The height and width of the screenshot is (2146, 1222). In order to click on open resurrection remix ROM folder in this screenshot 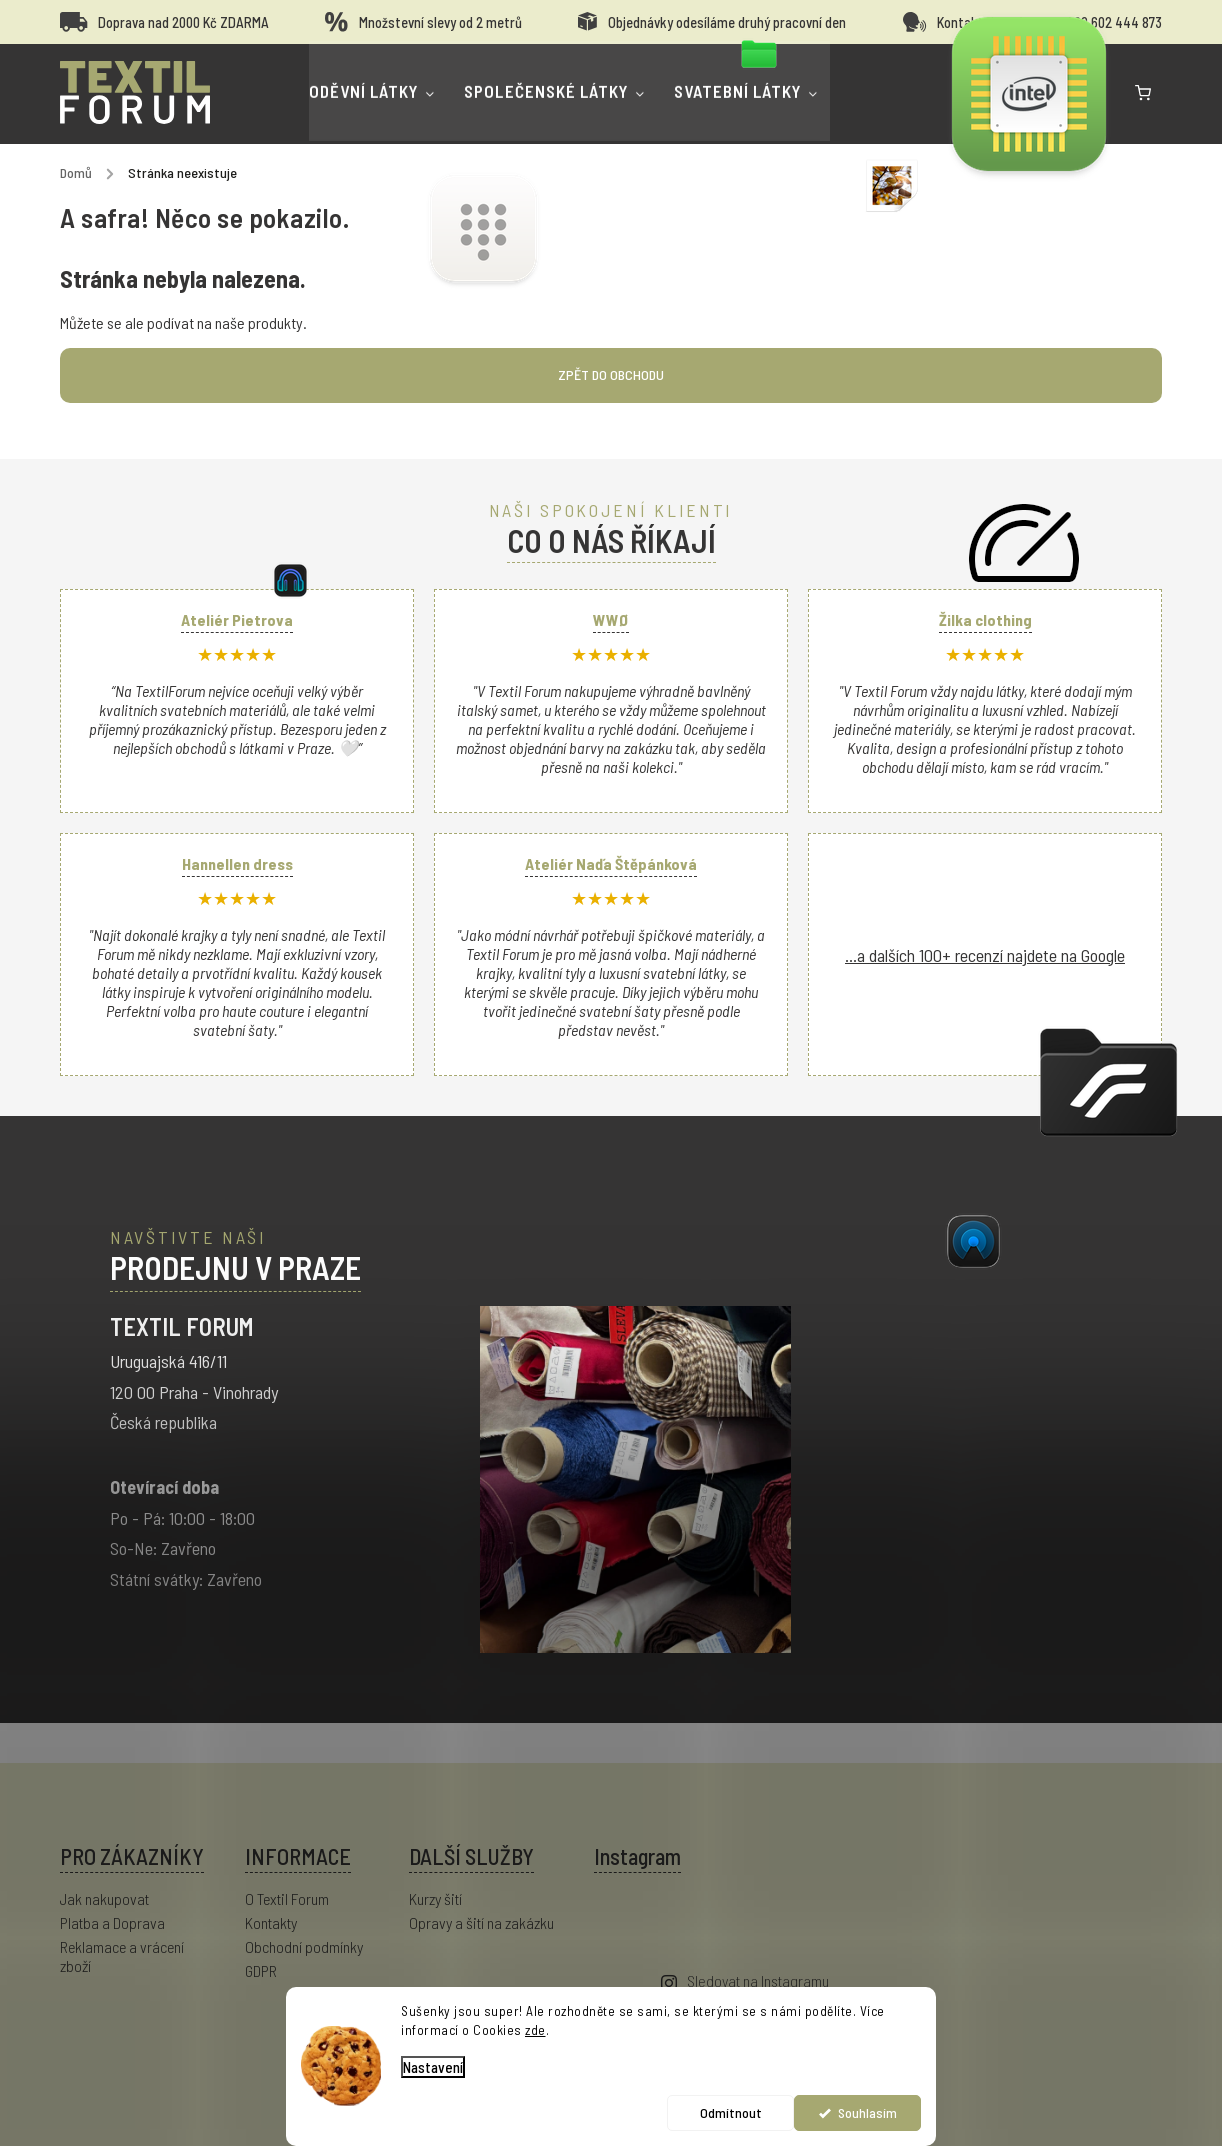, I will do `click(1108, 1086)`.